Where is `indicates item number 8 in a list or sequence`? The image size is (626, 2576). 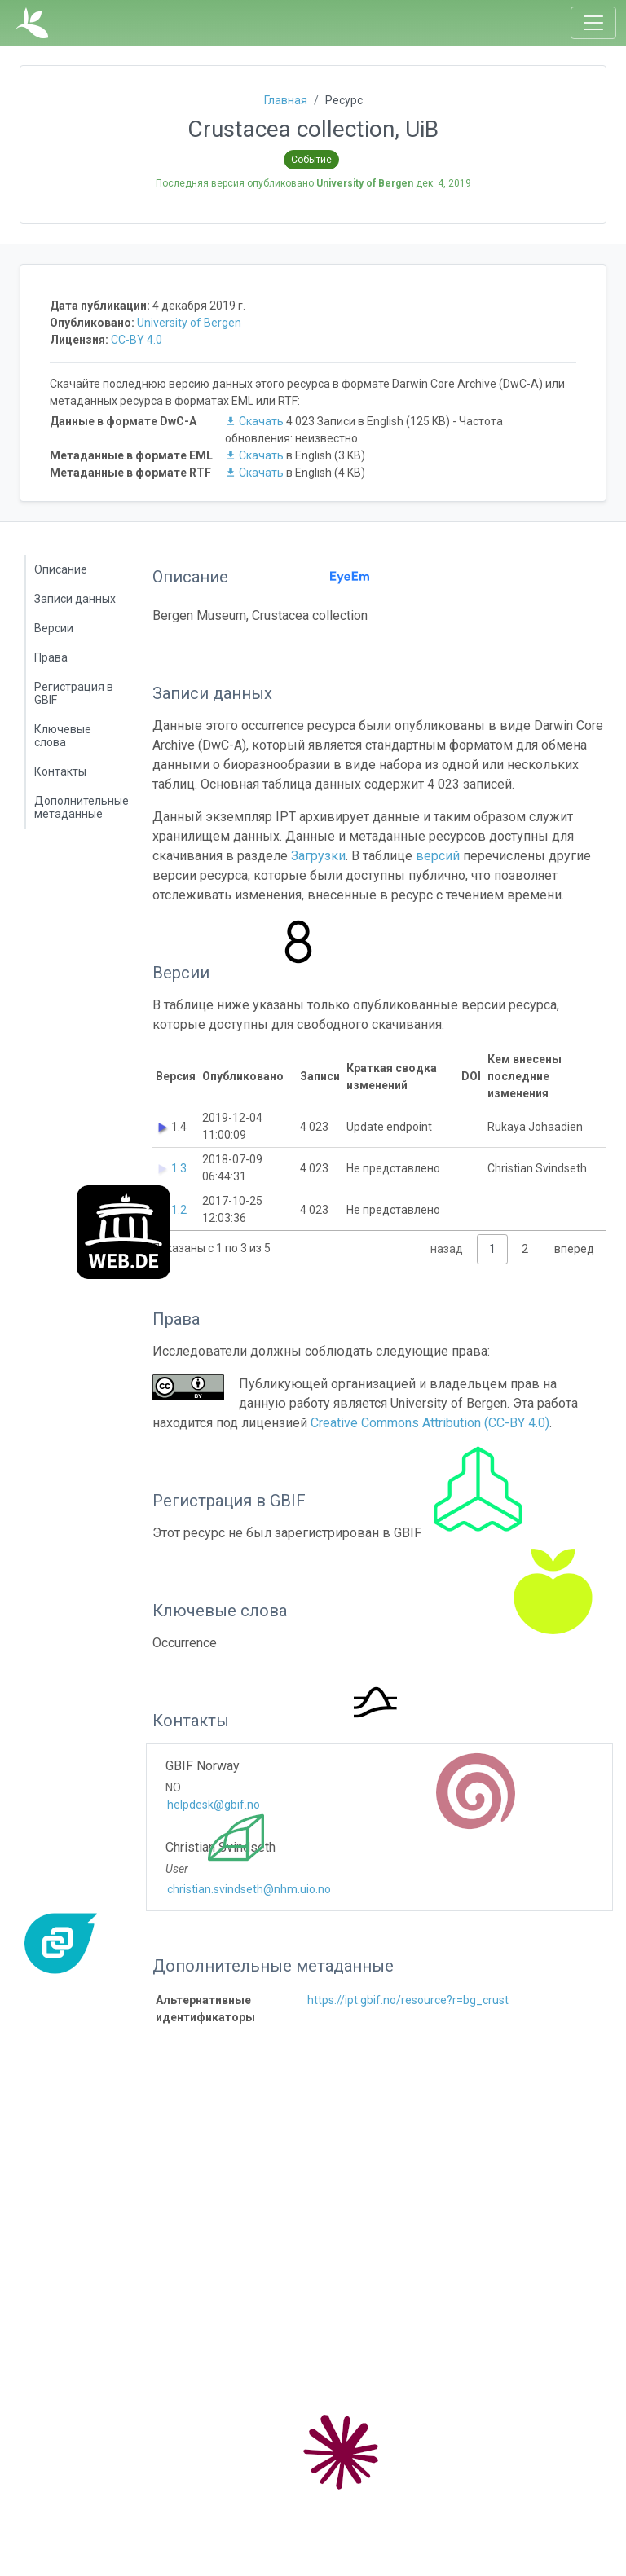 indicates item number 8 in a list or sequence is located at coordinates (298, 942).